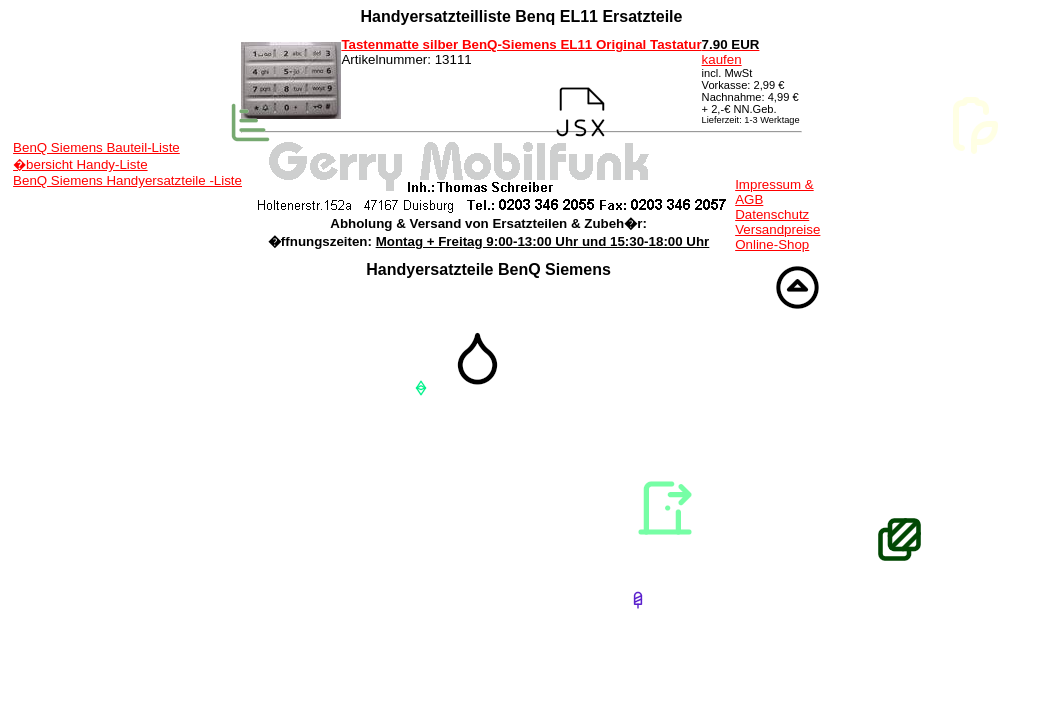 This screenshot has height=720, width=1043. Describe the element at coordinates (638, 600) in the screenshot. I see `browse desserts or frozen treats` at that location.